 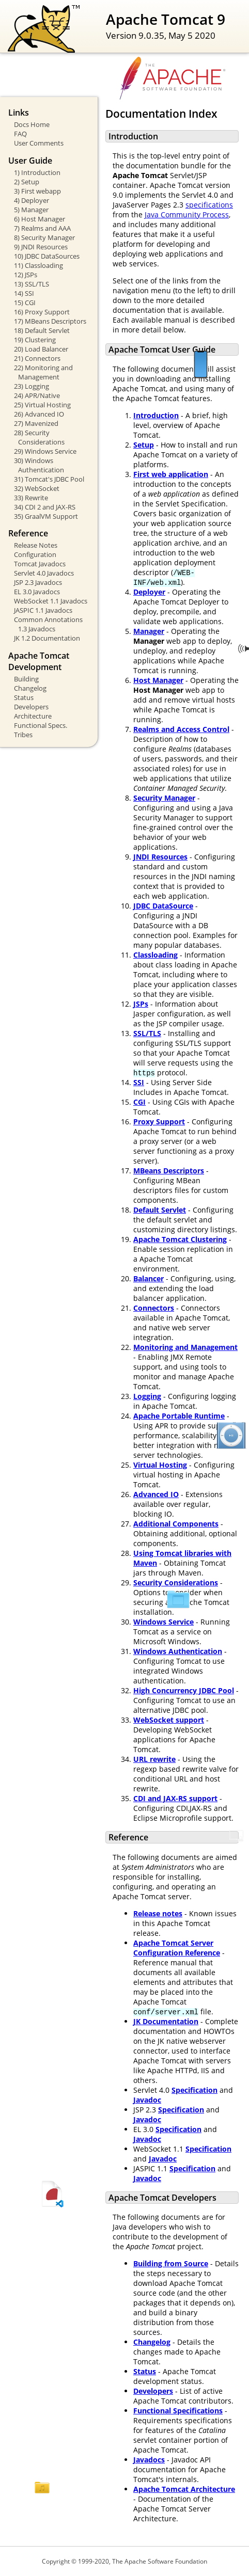 What do you see at coordinates (200, 364) in the screenshot?
I see `iPhone 11 Pro device icon` at bounding box center [200, 364].